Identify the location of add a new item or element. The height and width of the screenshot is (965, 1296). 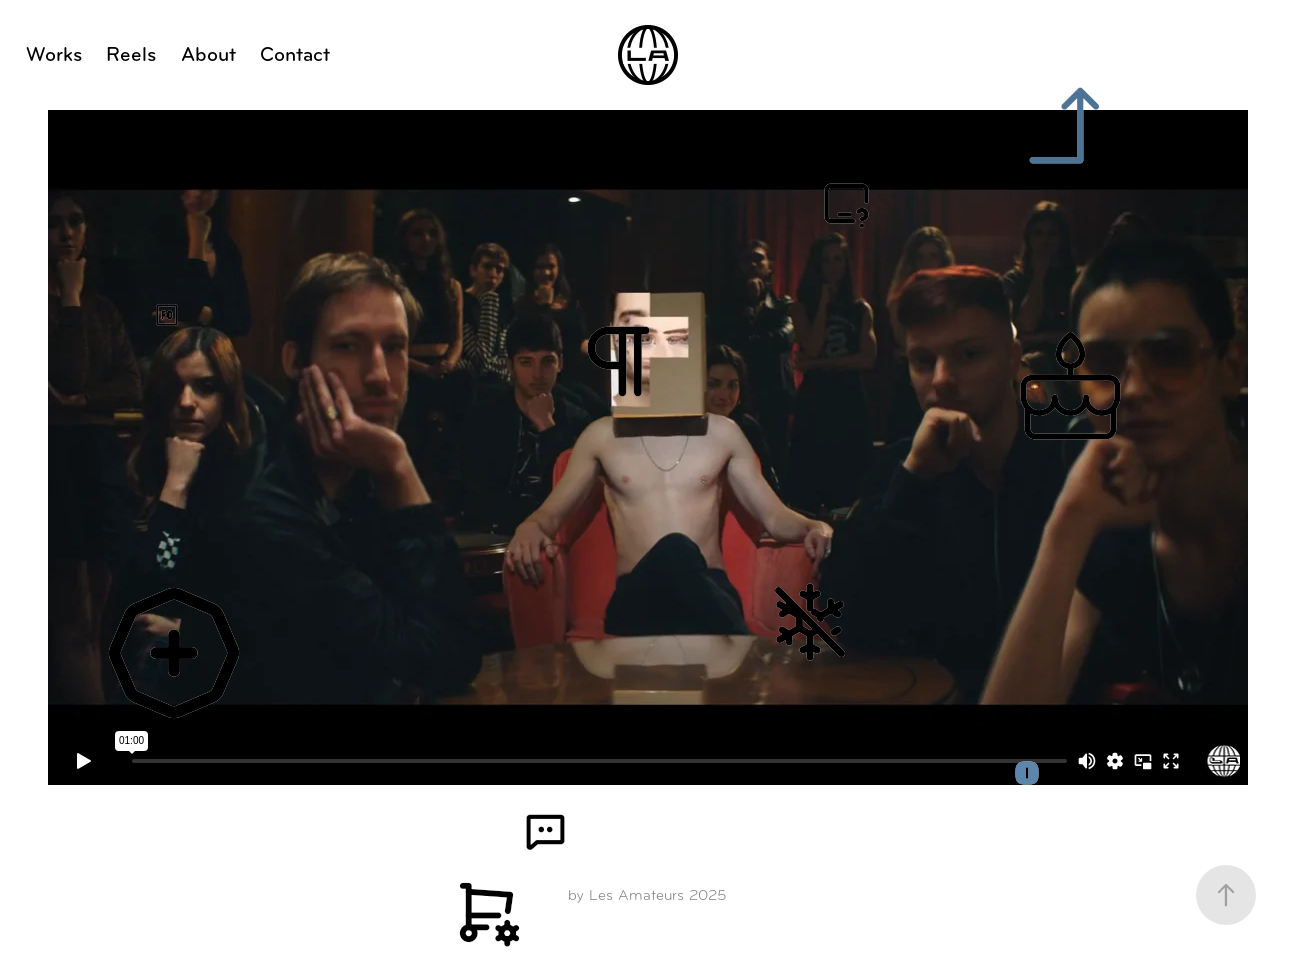
(174, 653).